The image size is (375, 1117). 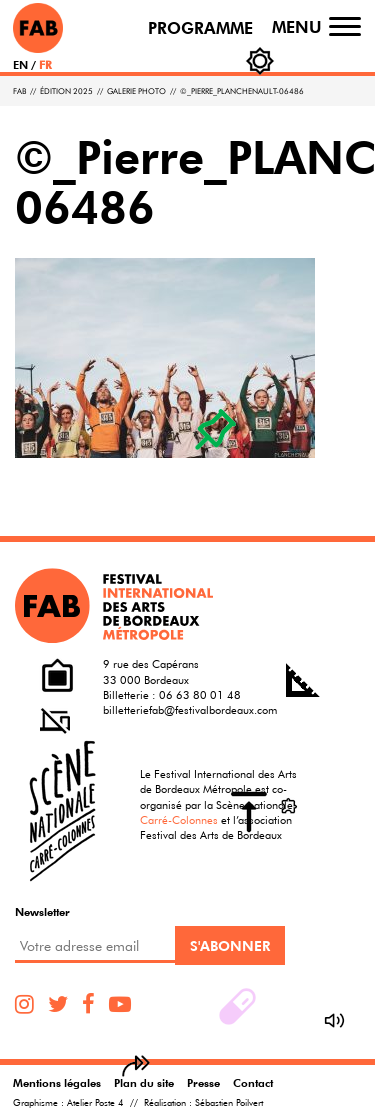 What do you see at coordinates (136, 1066) in the screenshot?
I see `forward message or content multiple times` at bounding box center [136, 1066].